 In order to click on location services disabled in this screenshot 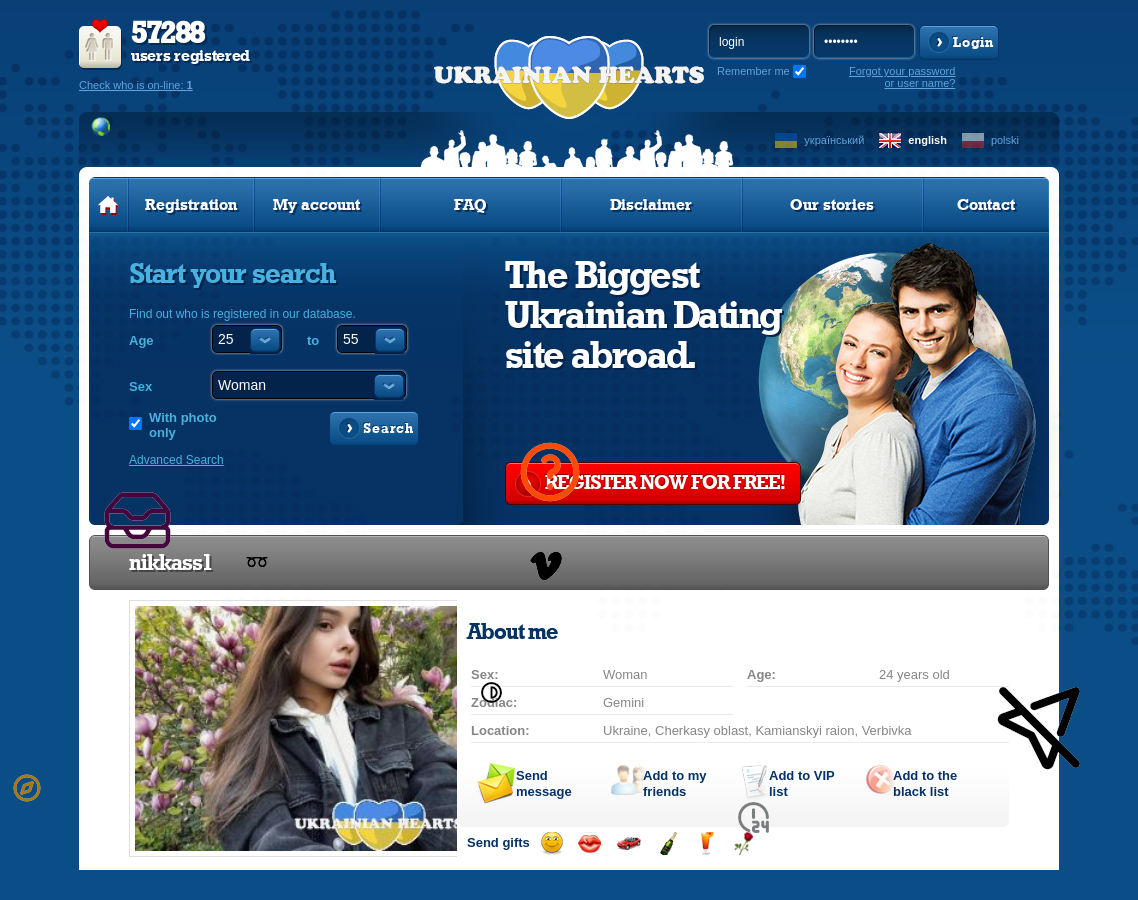, I will do `click(1039, 727)`.